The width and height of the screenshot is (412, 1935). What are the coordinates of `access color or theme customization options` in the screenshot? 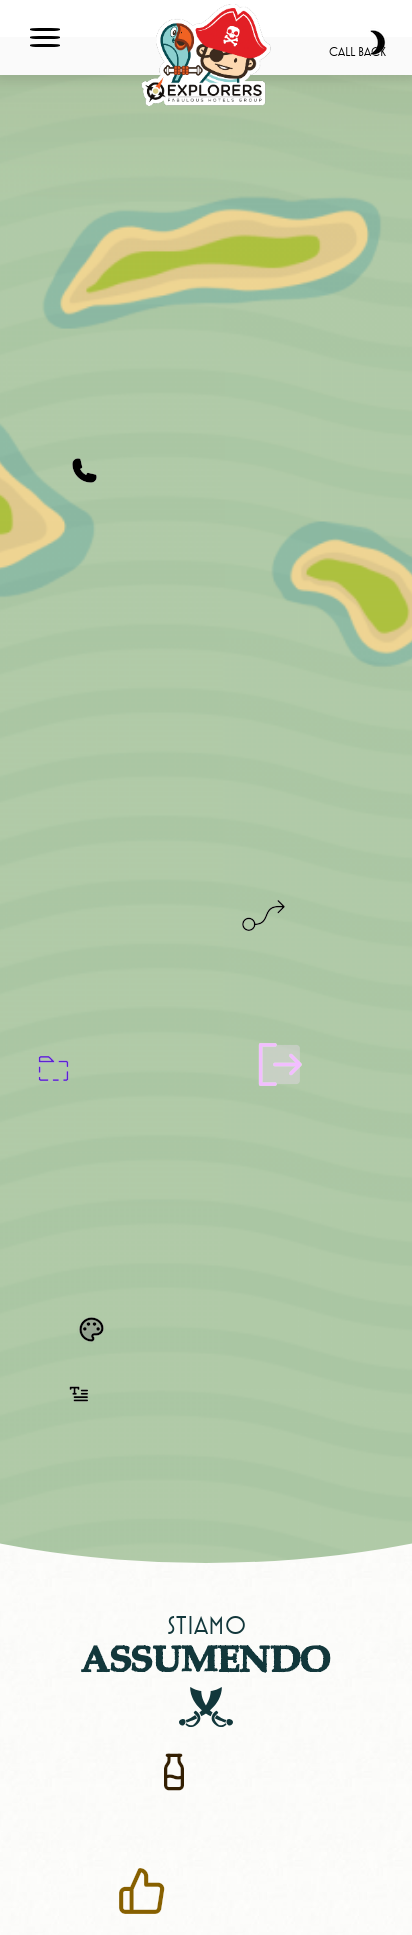 It's located at (91, 1329).